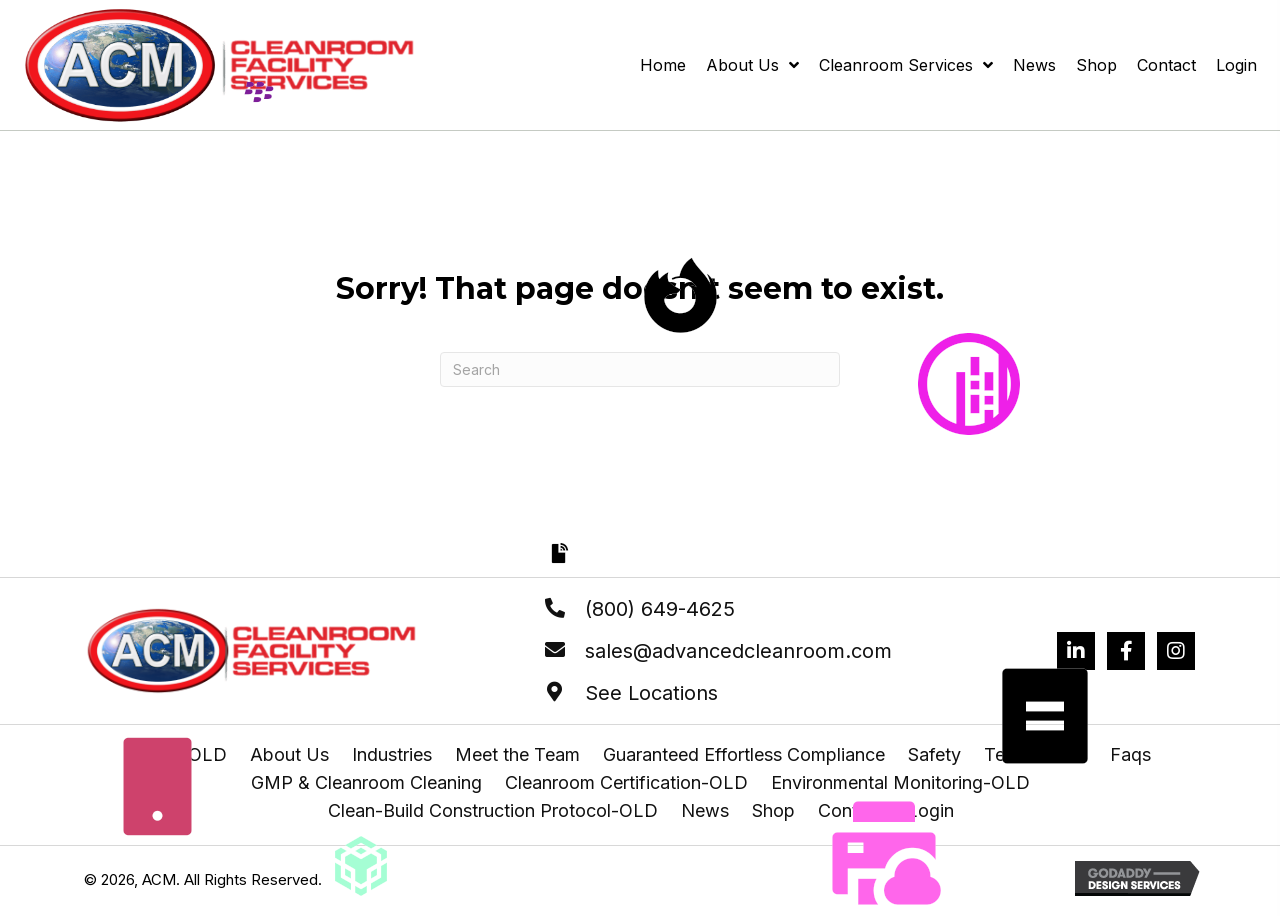 The height and width of the screenshot is (916, 1280). What do you see at coordinates (680, 296) in the screenshot?
I see `open Firefox browser` at bounding box center [680, 296].